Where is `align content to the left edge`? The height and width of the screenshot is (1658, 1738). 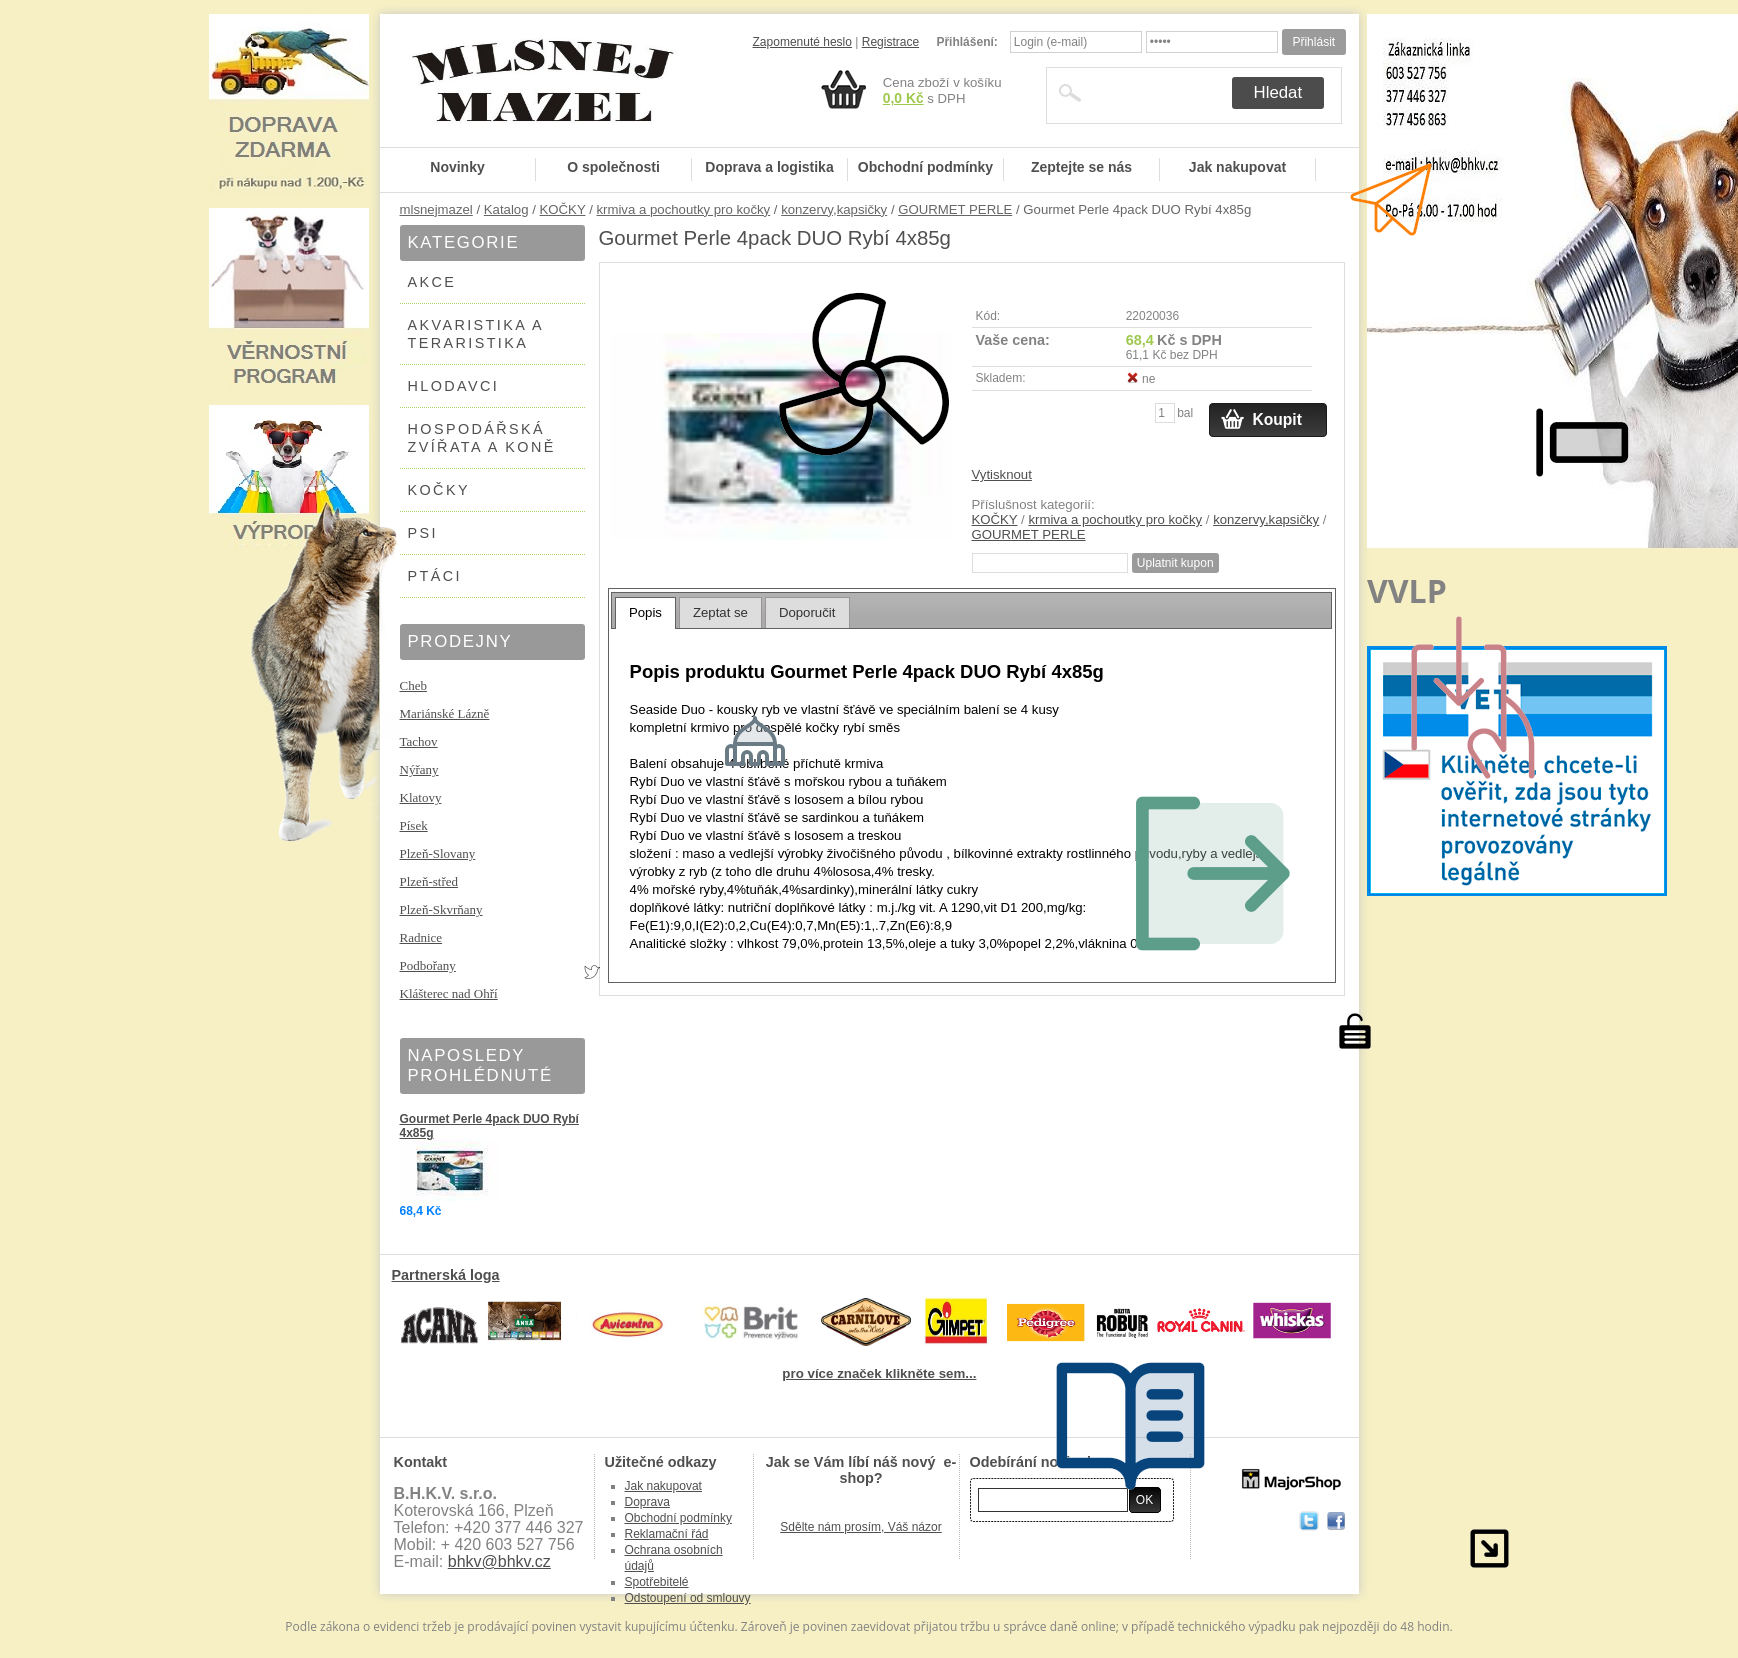 align content to the left edge is located at coordinates (1580, 442).